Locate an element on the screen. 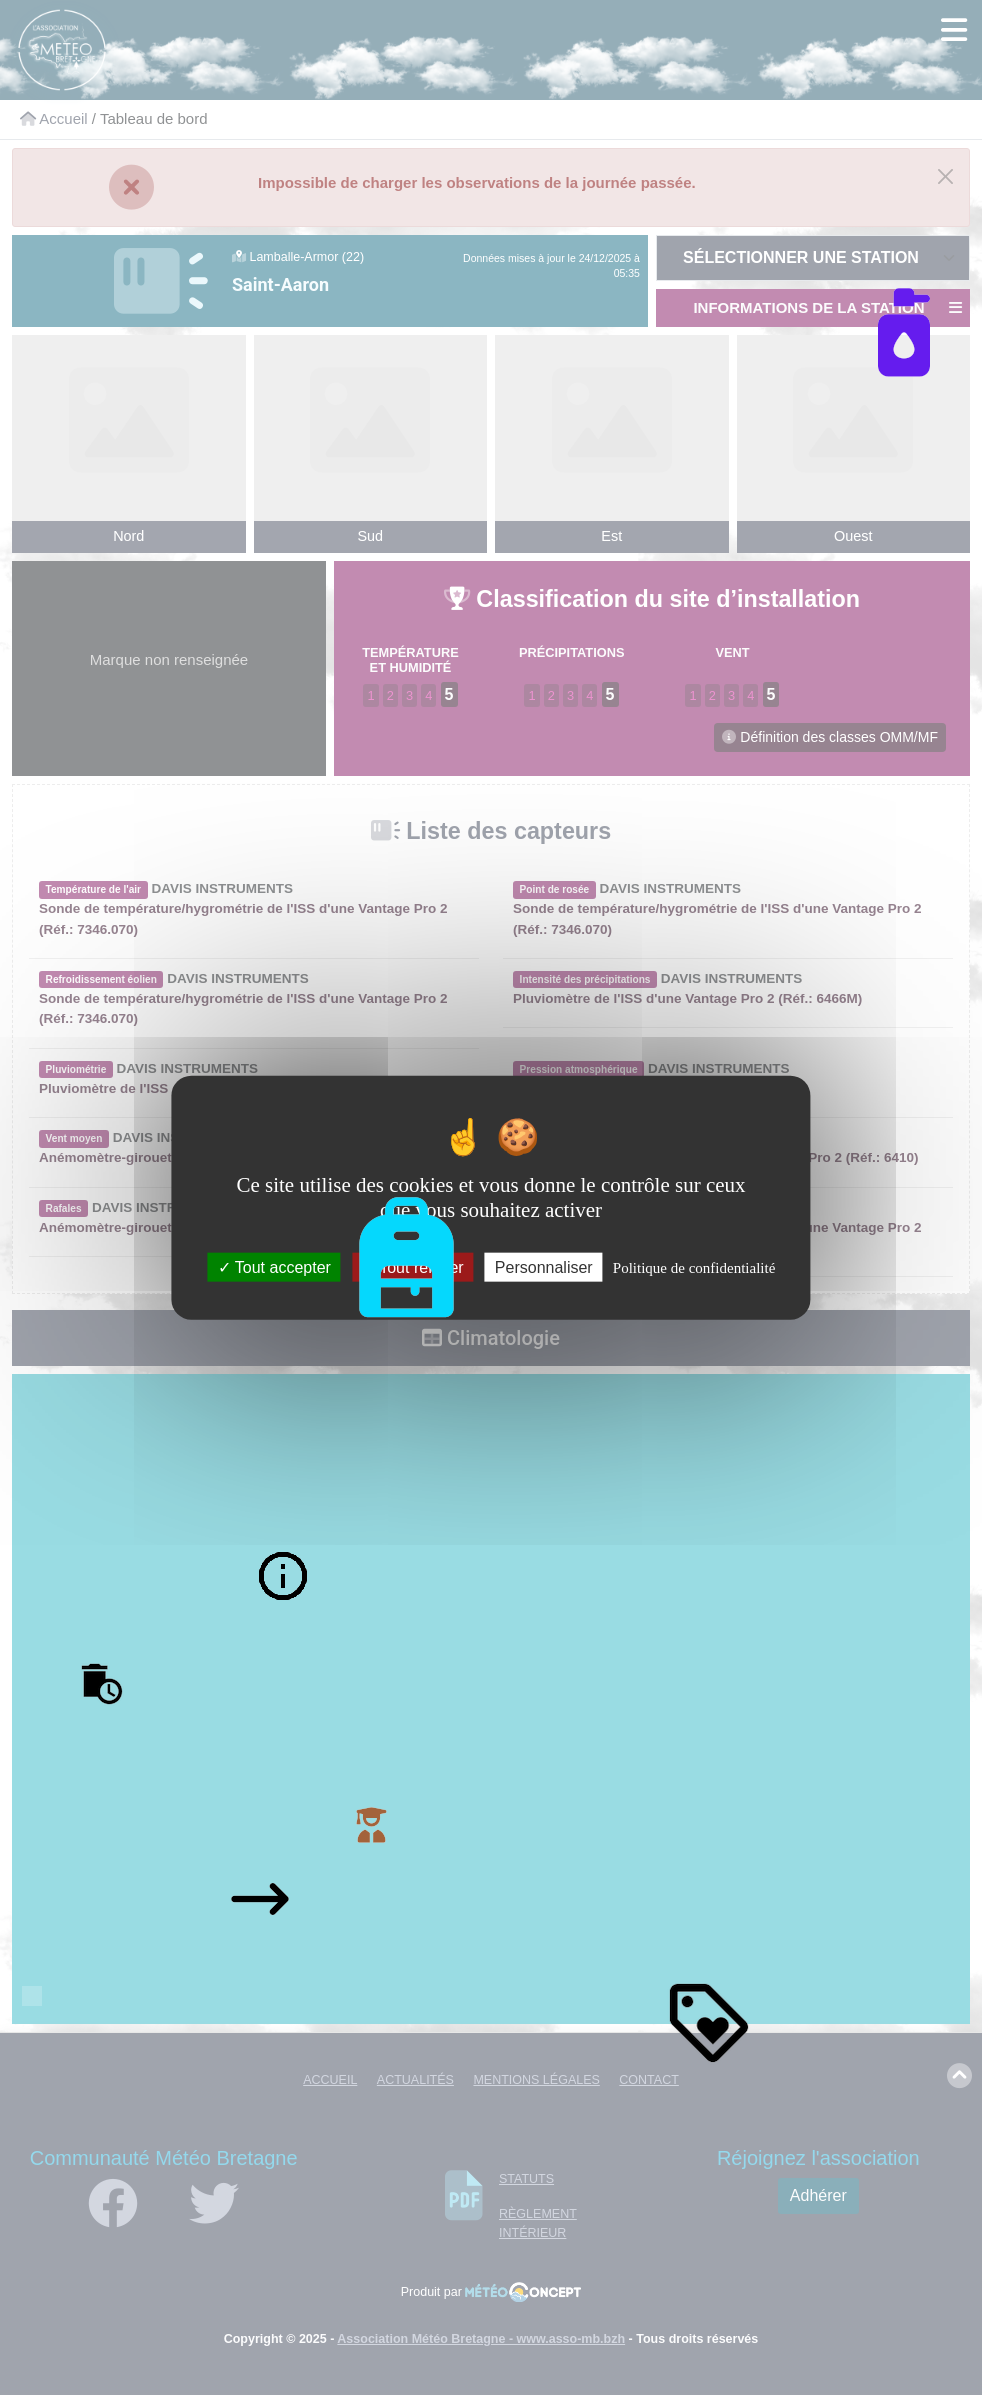  access hand sanitizer or soap dispenser location is located at coordinates (904, 335).